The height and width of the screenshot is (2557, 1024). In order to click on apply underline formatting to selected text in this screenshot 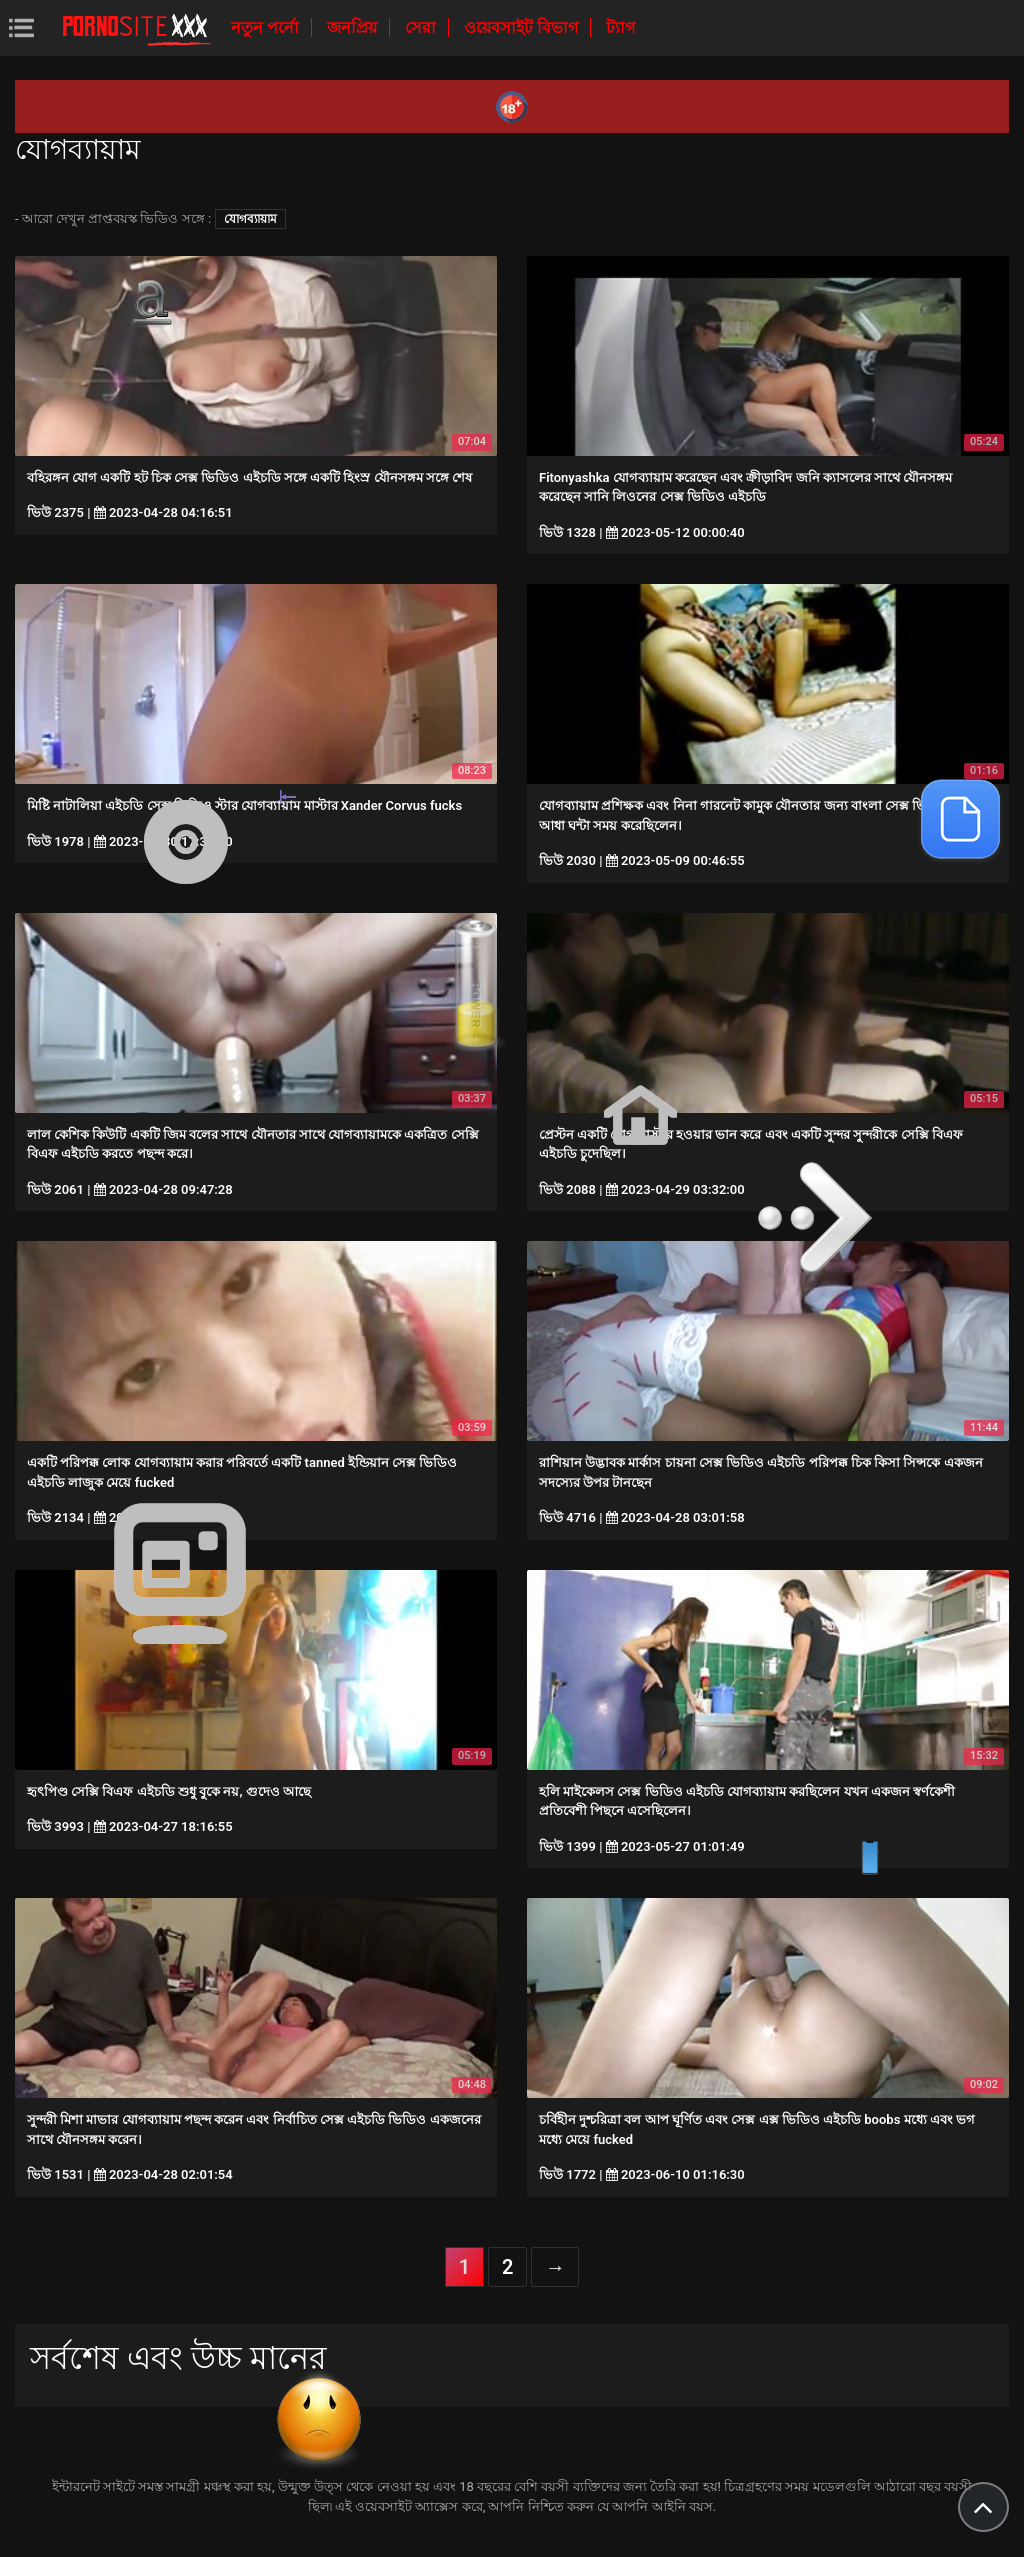, I will do `click(152, 303)`.